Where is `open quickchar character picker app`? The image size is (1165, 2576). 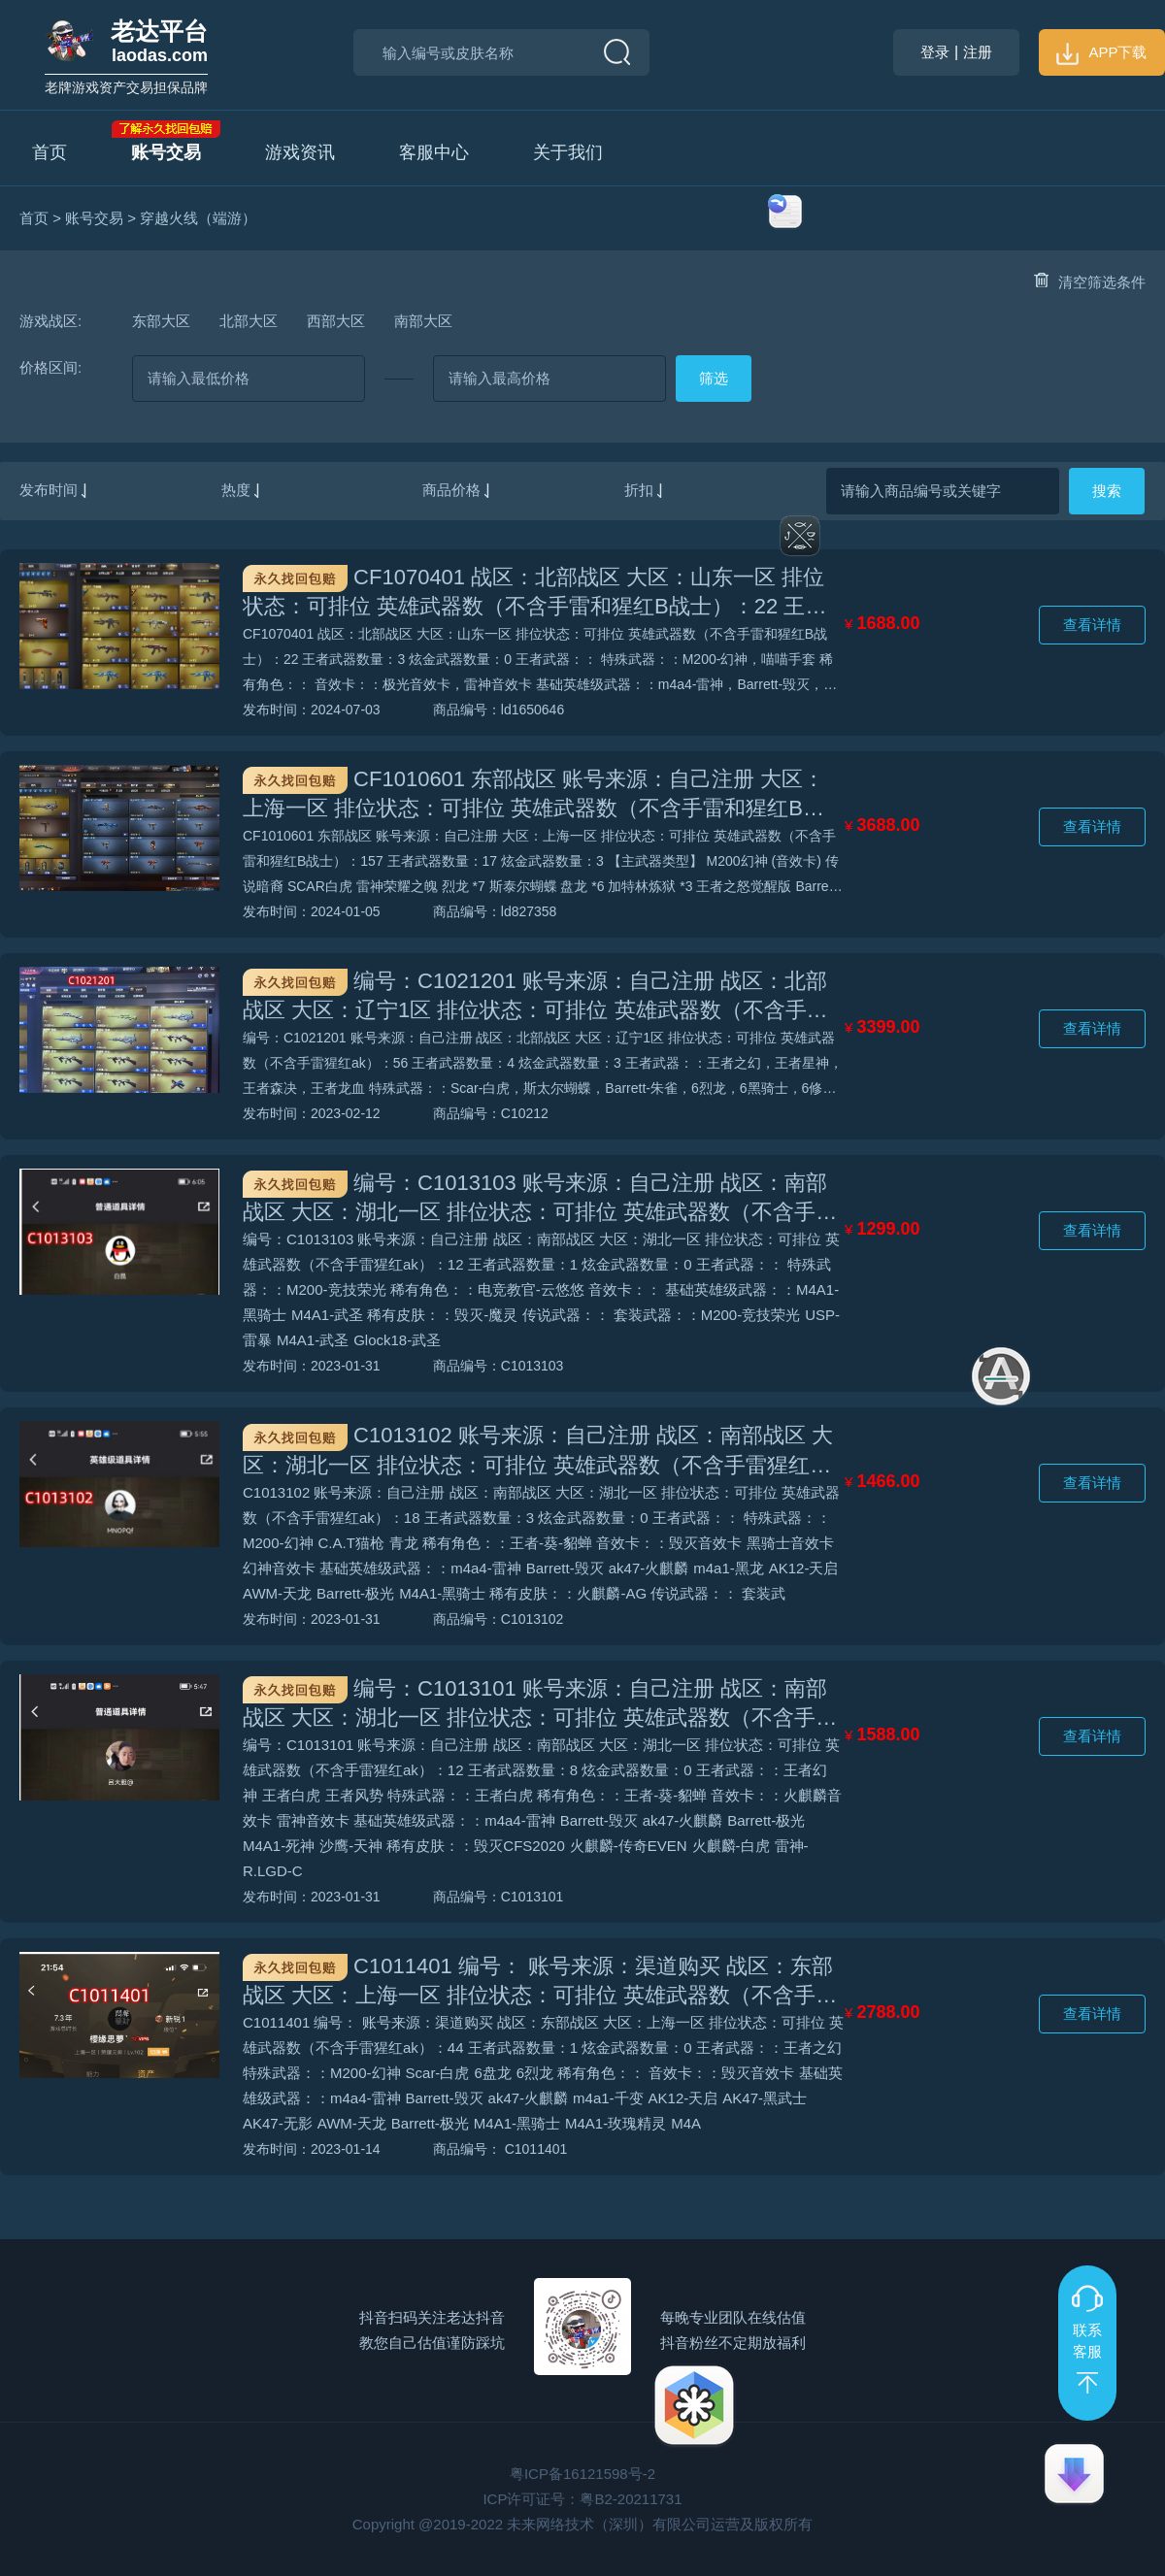
open quickchar character picker app is located at coordinates (785, 212).